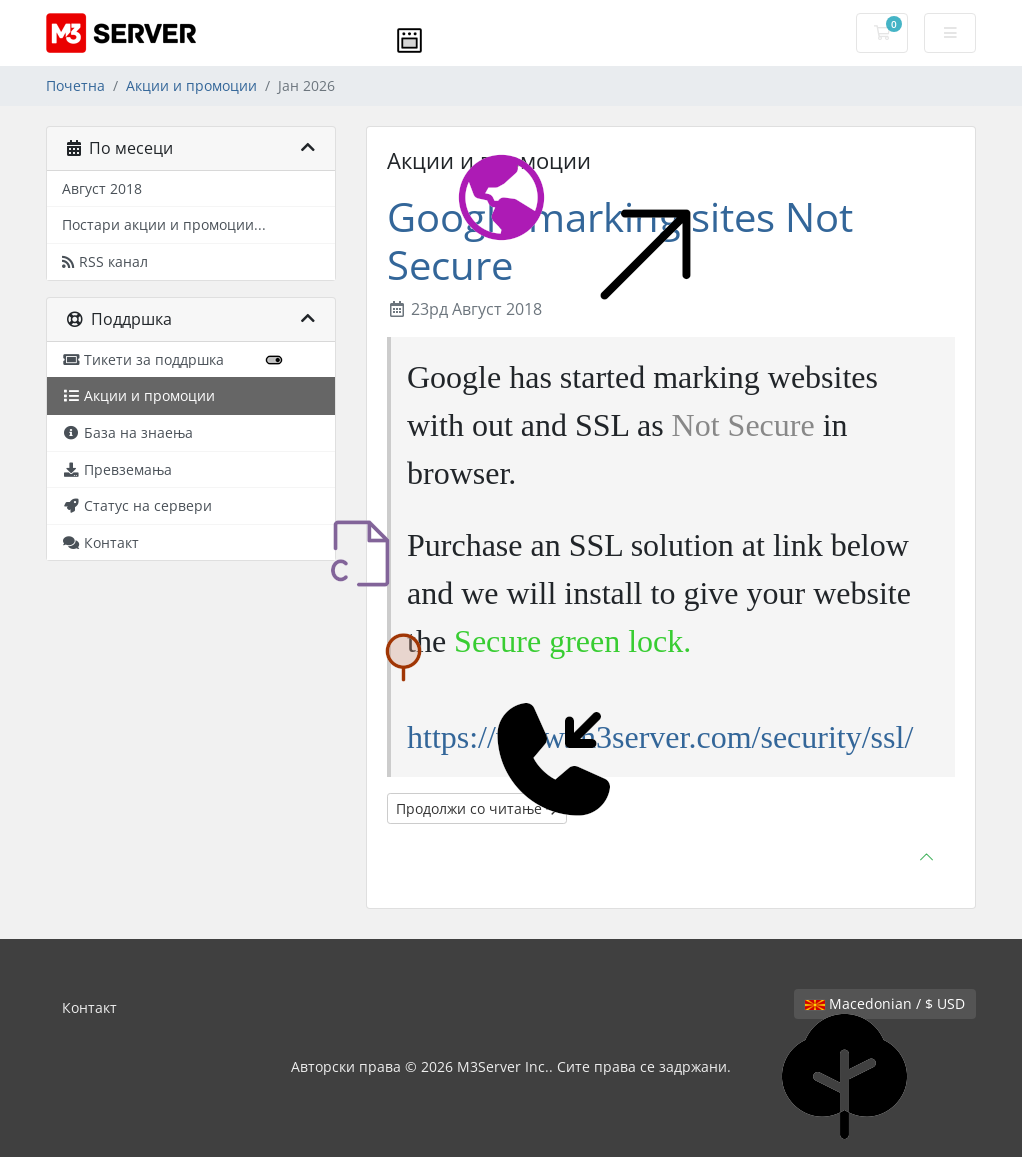  I want to click on indicates an incoming call, so click(556, 757).